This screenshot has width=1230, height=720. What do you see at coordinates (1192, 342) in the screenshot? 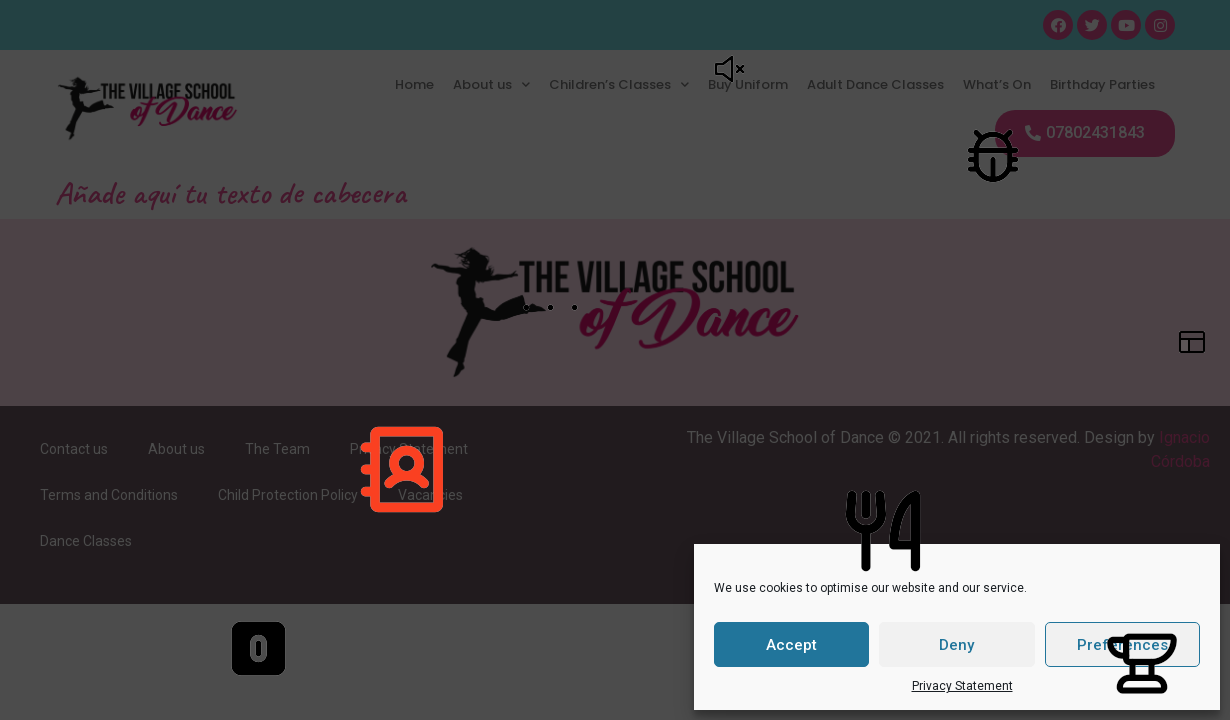
I see `switch to layout view` at bounding box center [1192, 342].